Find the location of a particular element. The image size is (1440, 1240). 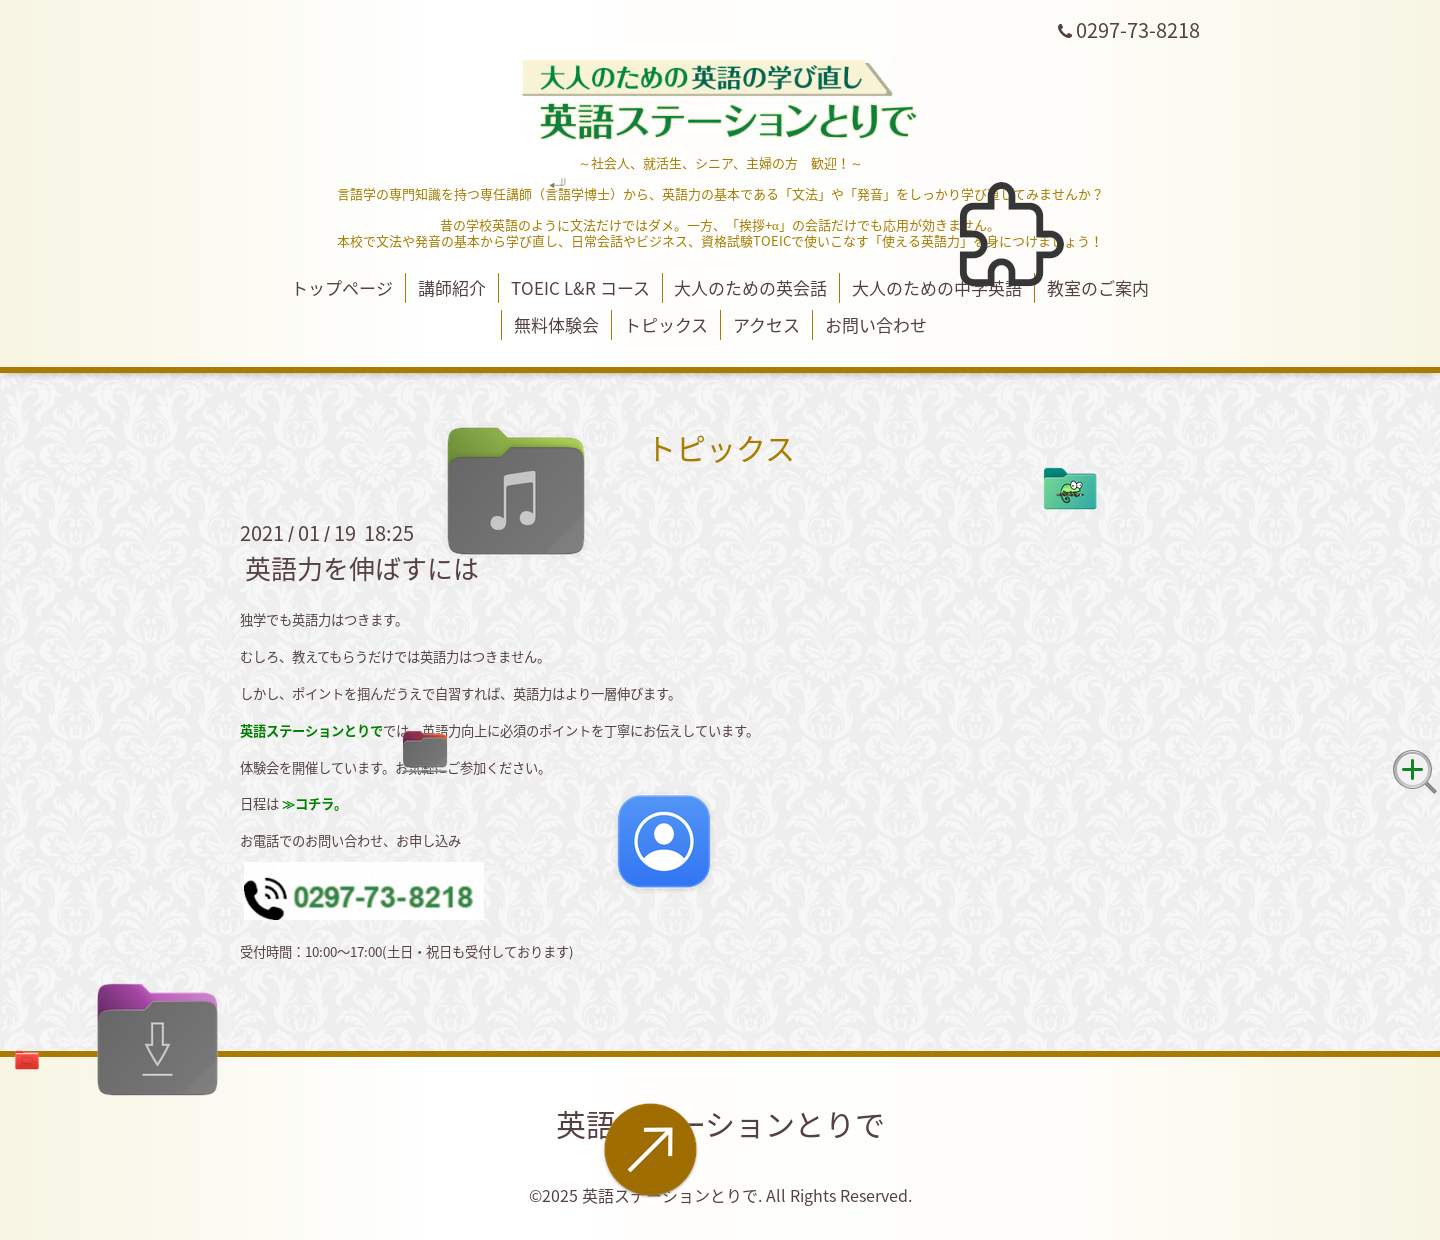

open your music folder is located at coordinates (516, 491).